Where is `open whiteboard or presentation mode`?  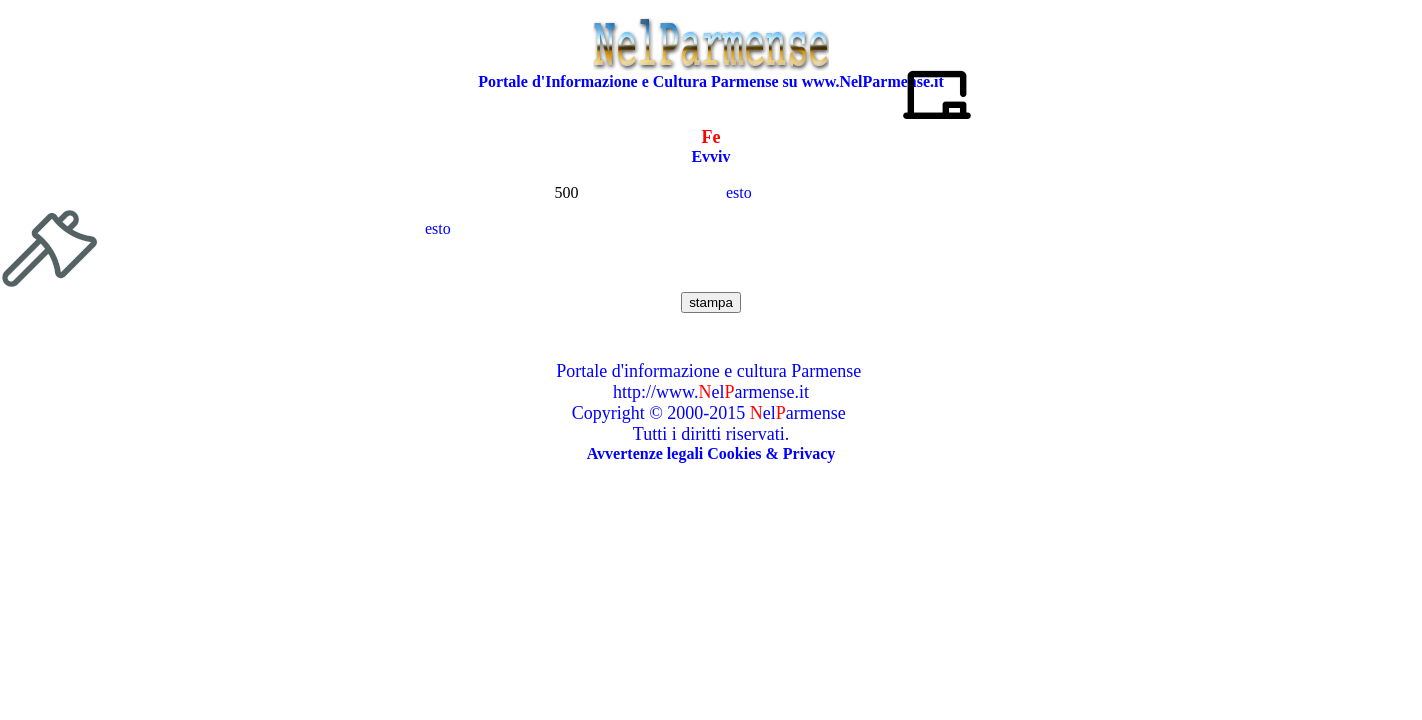
open whiteboard or presentation mode is located at coordinates (937, 96).